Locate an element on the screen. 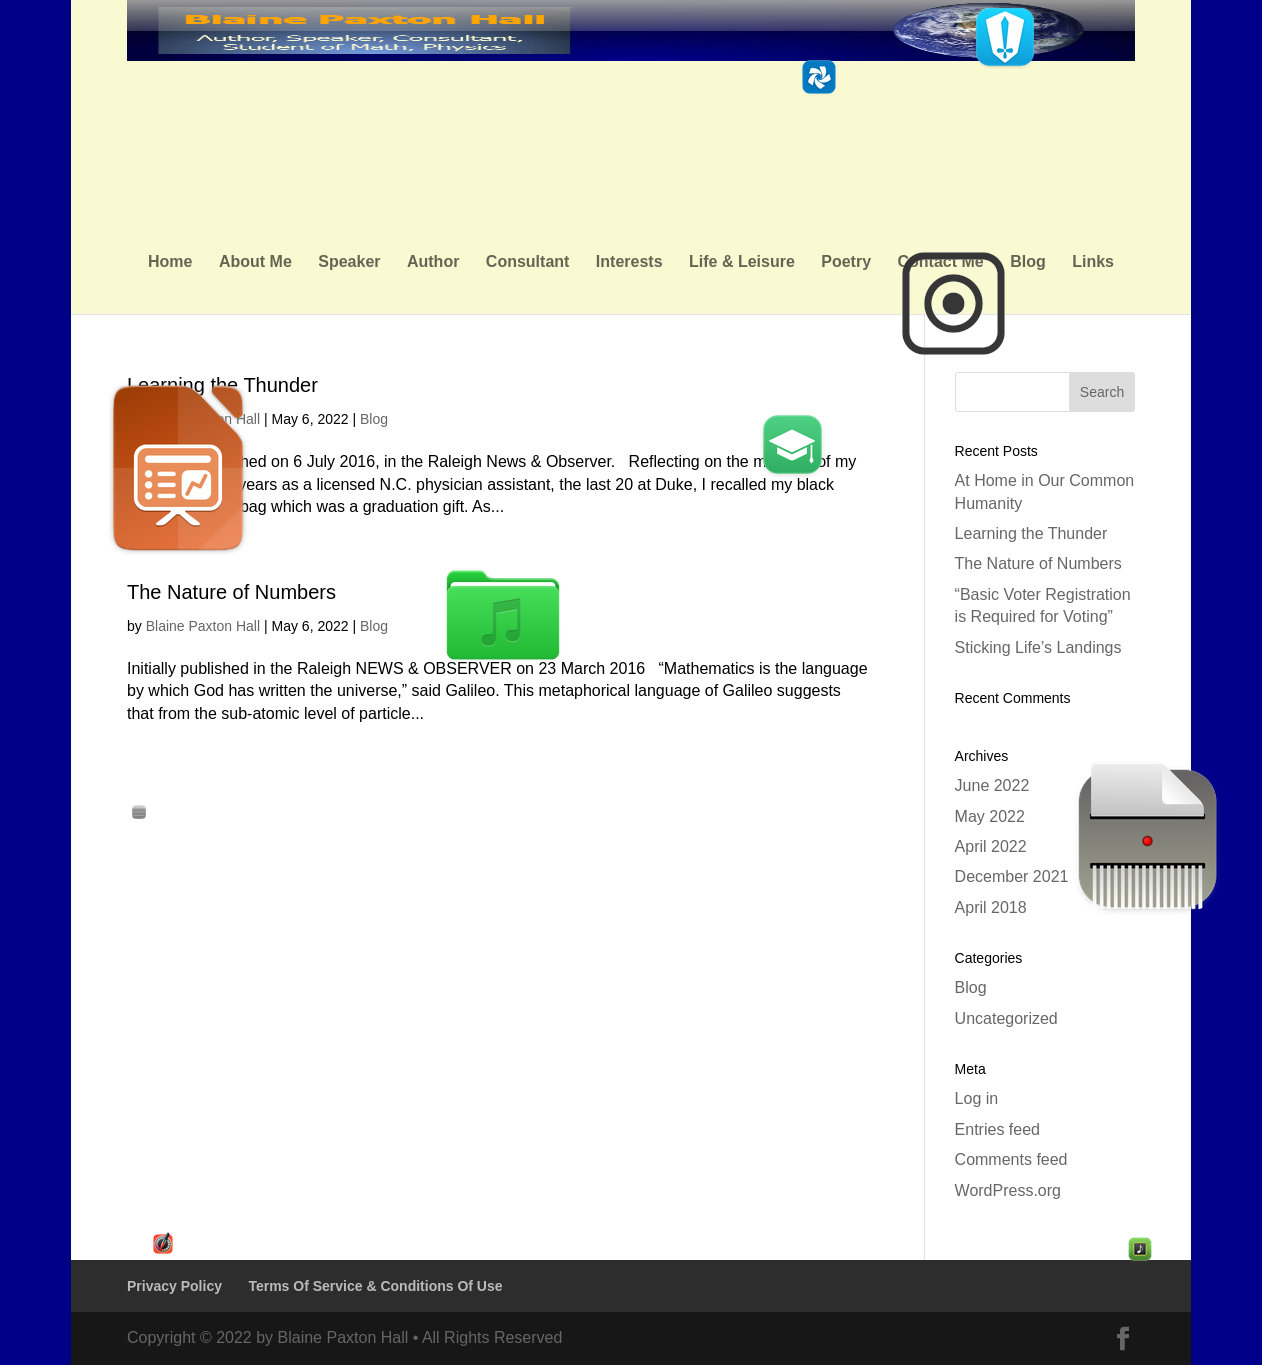  open education or learning apps is located at coordinates (792, 444).